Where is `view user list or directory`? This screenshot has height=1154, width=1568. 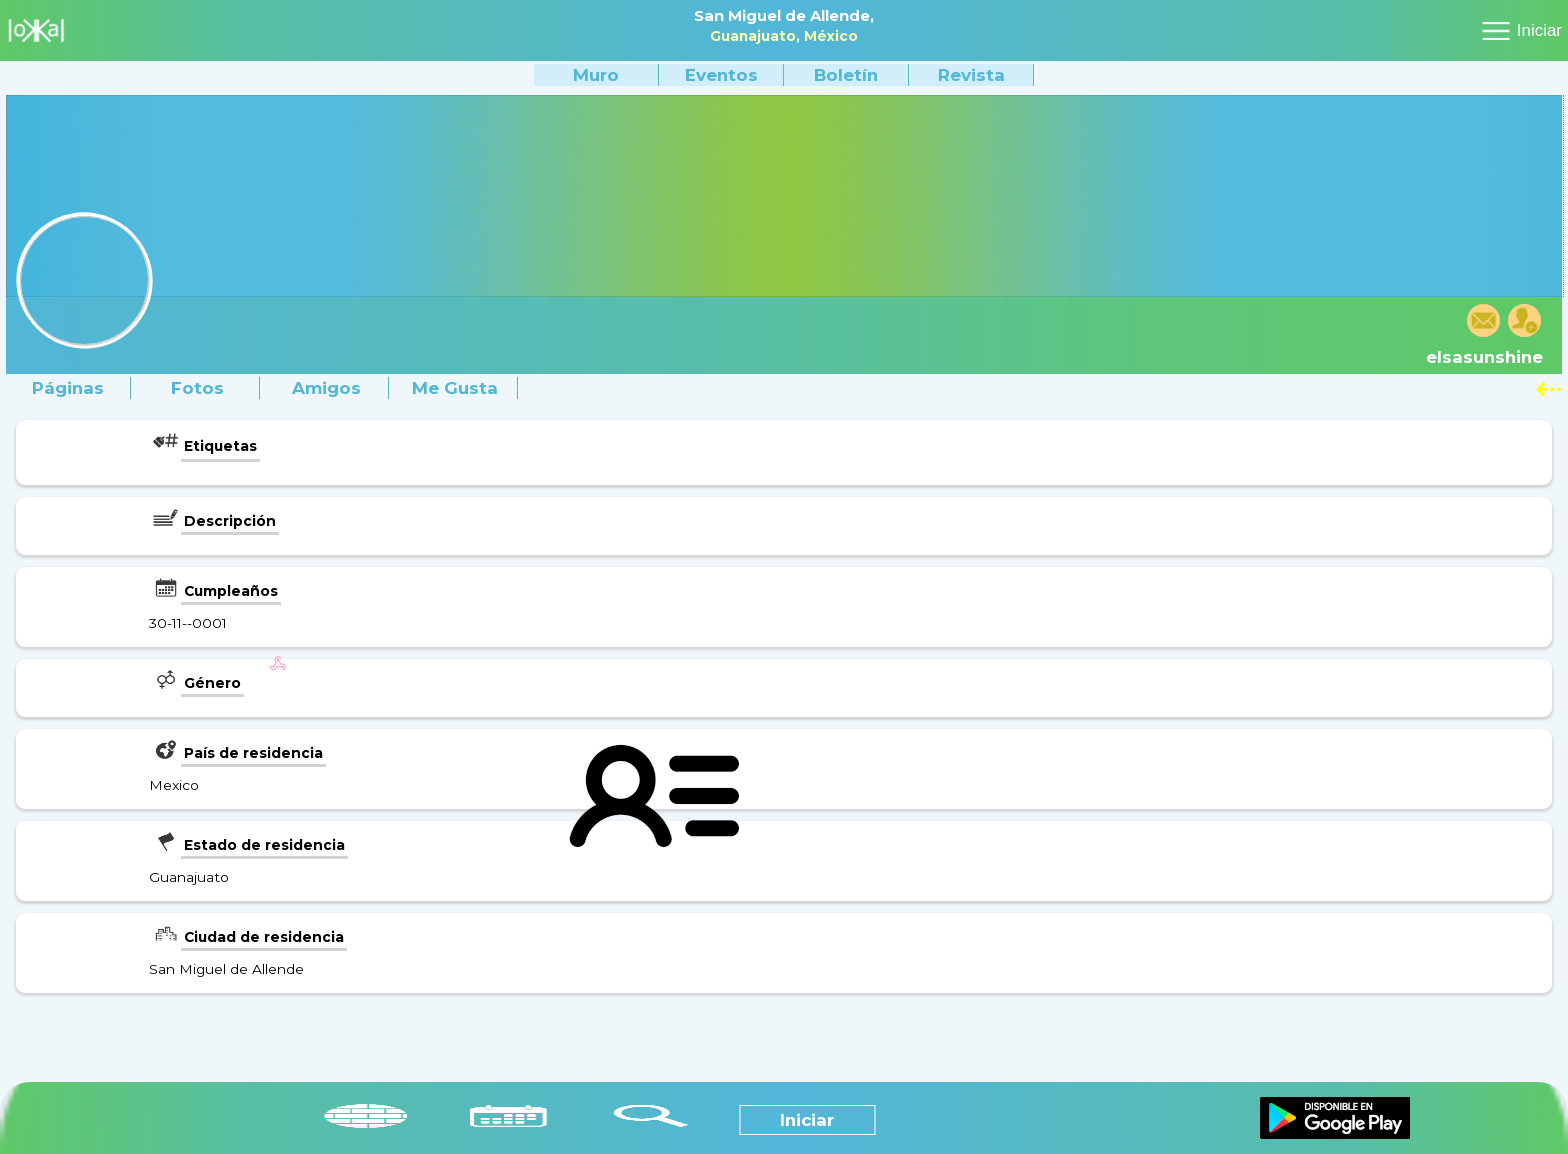
view user list or directory is located at coordinates (653, 796).